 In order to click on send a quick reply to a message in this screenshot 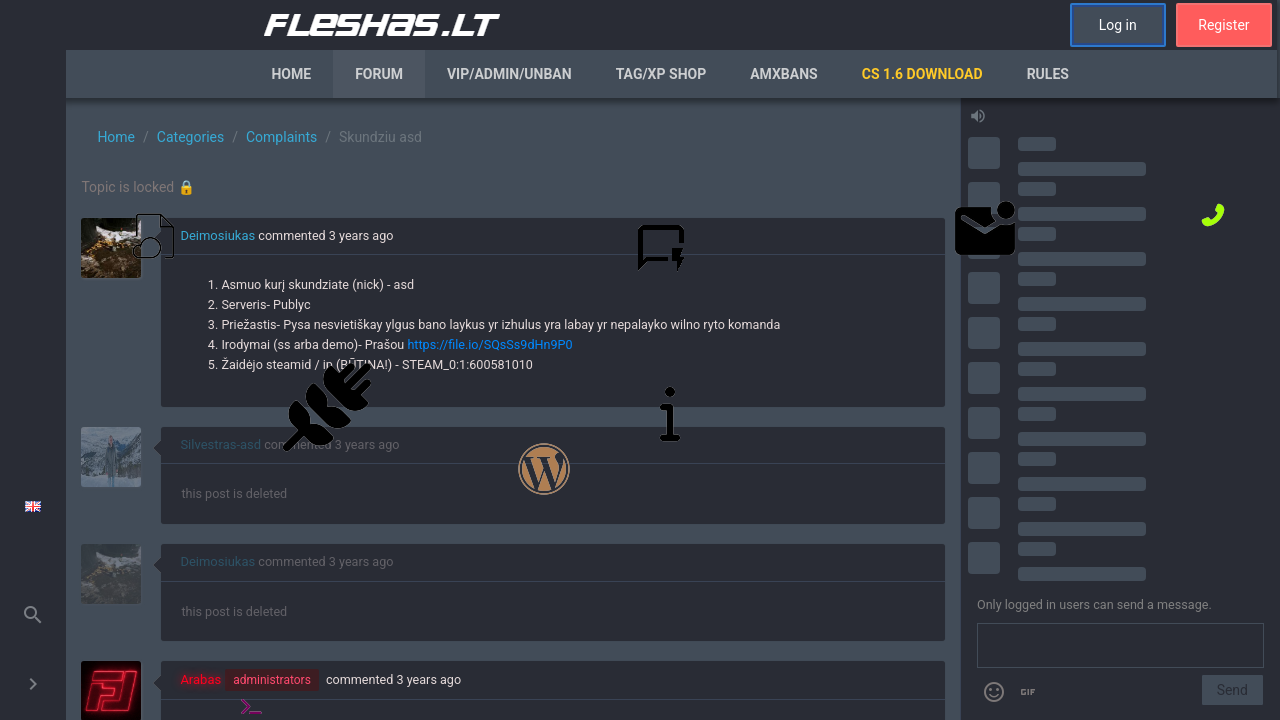, I will do `click(661, 248)`.